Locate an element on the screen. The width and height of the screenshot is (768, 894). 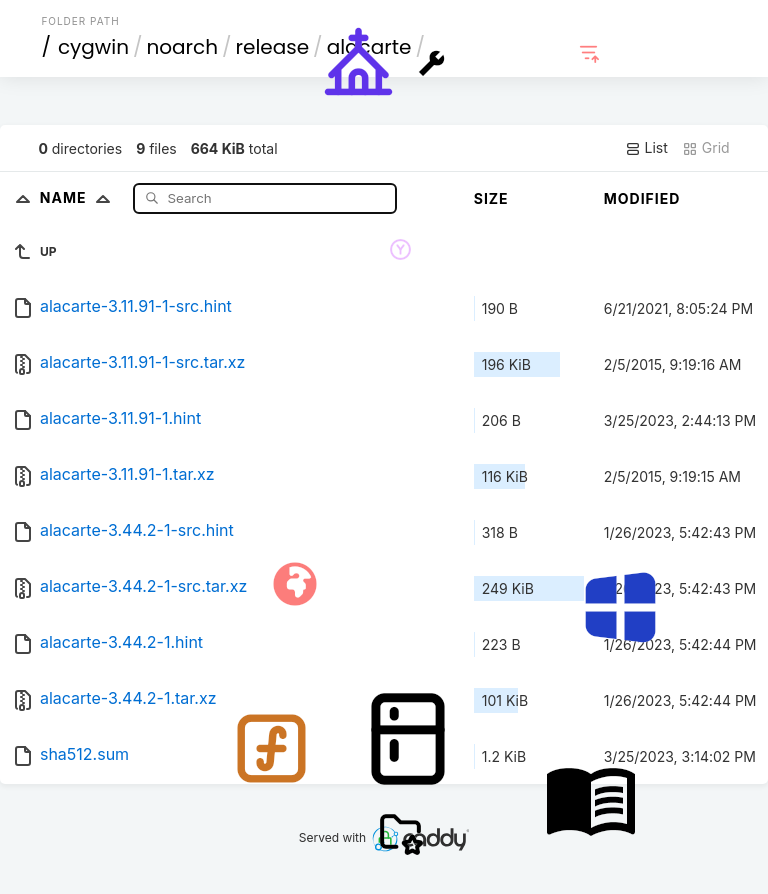
sort items in ascending order is located at coordinates (588, 52).